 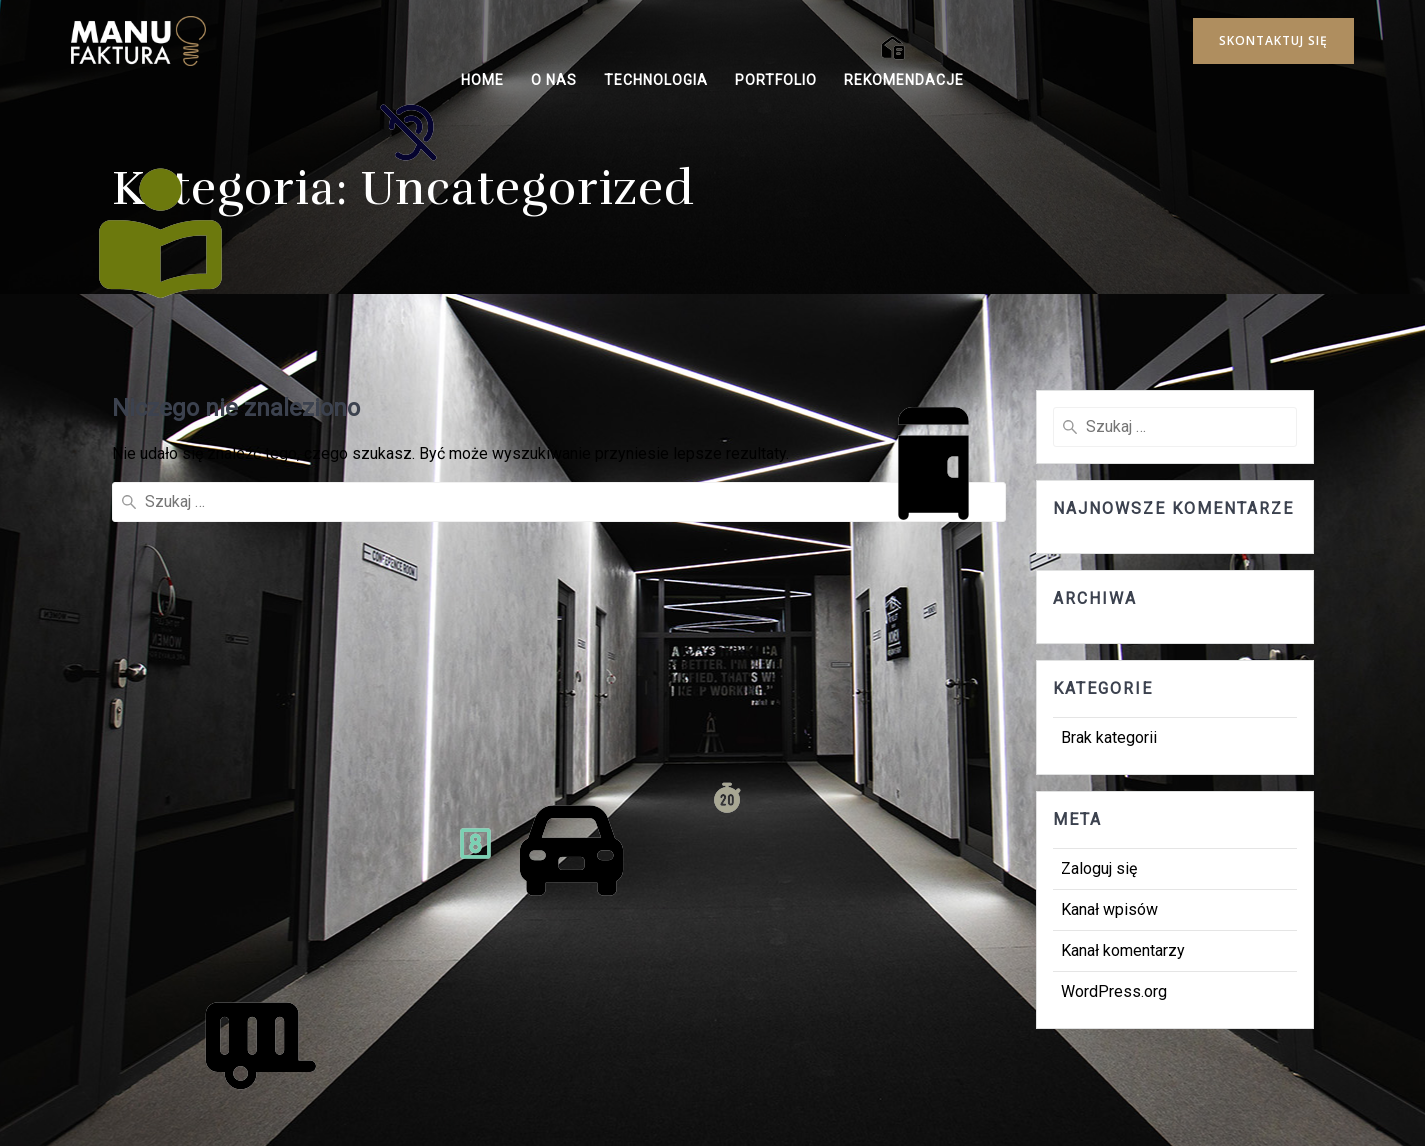 I want to click on mute audio or disable listening, so click(x=408, y=132).